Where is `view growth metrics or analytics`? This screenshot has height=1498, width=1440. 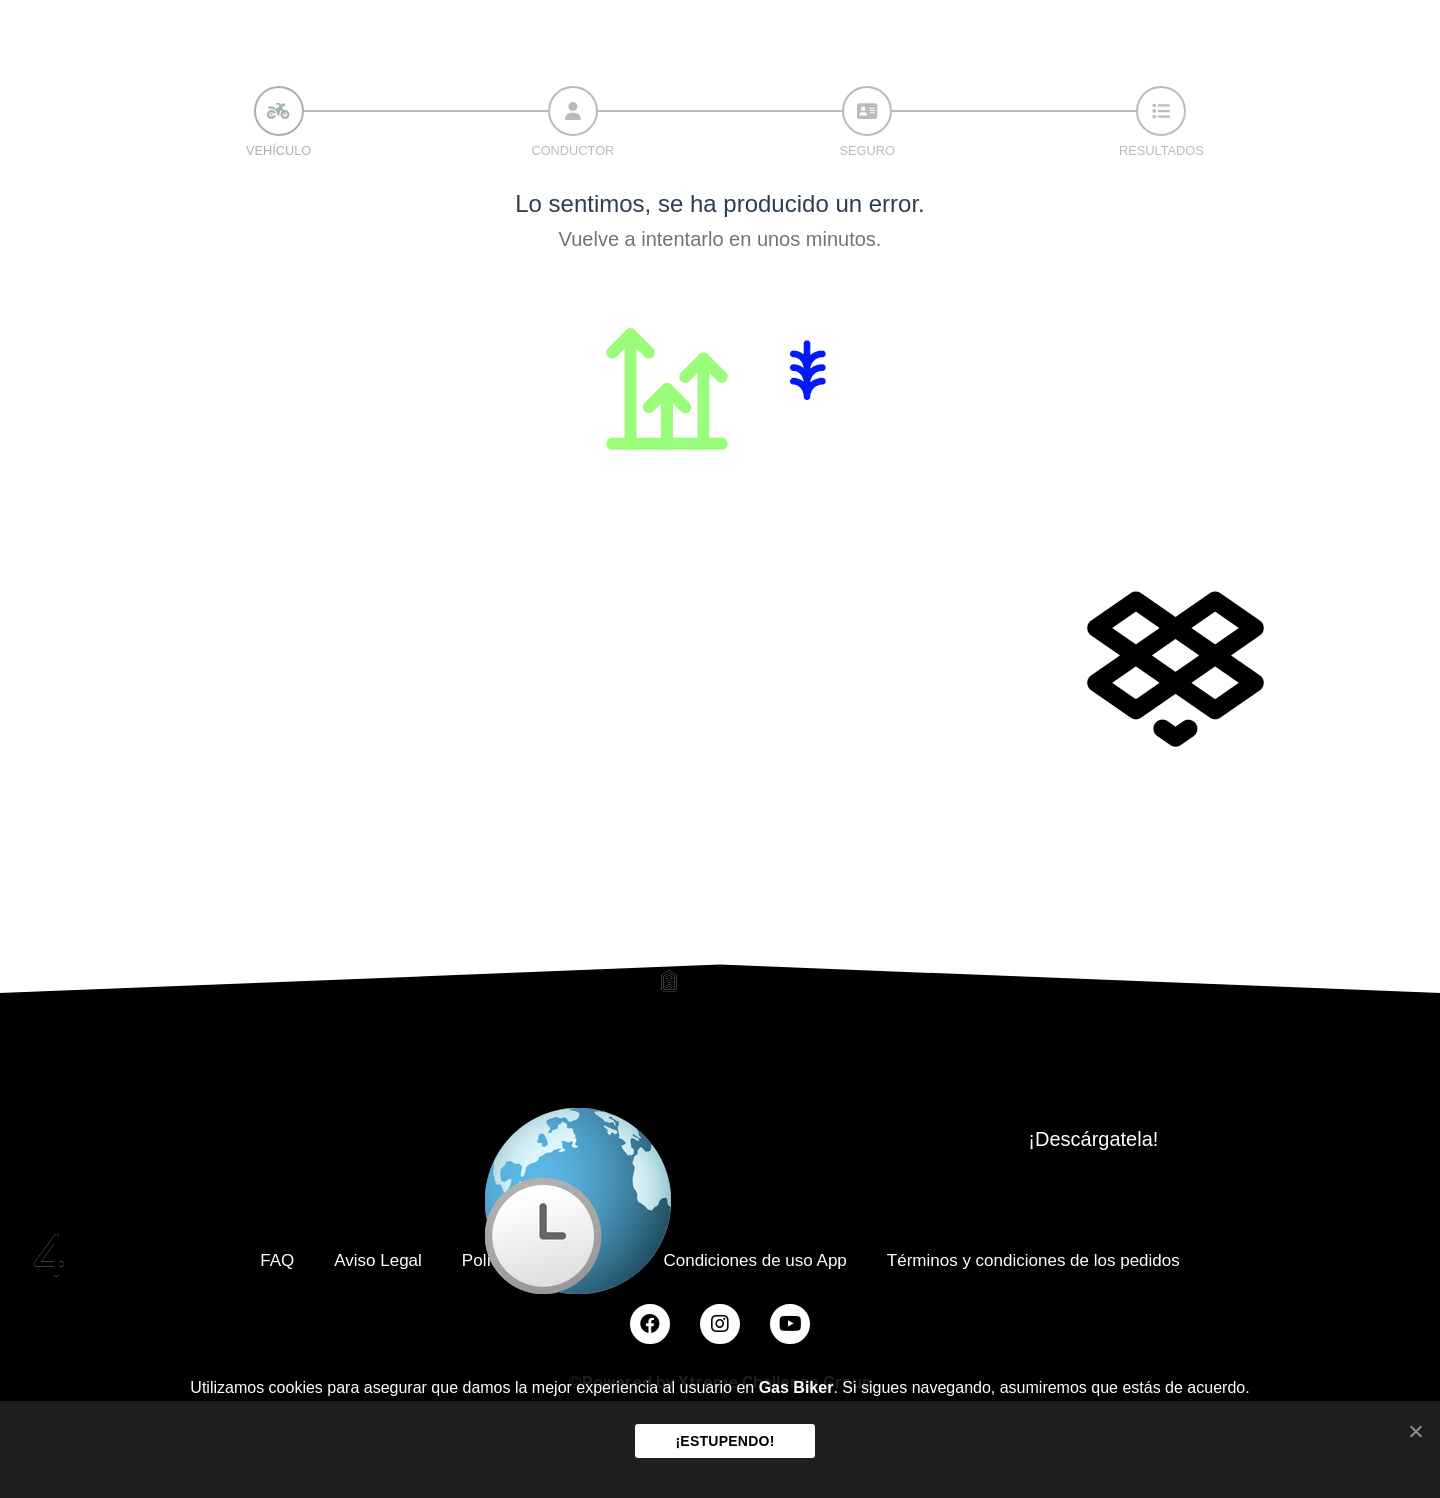
view growth metrics or analytics is located at coordinates (807, 371).